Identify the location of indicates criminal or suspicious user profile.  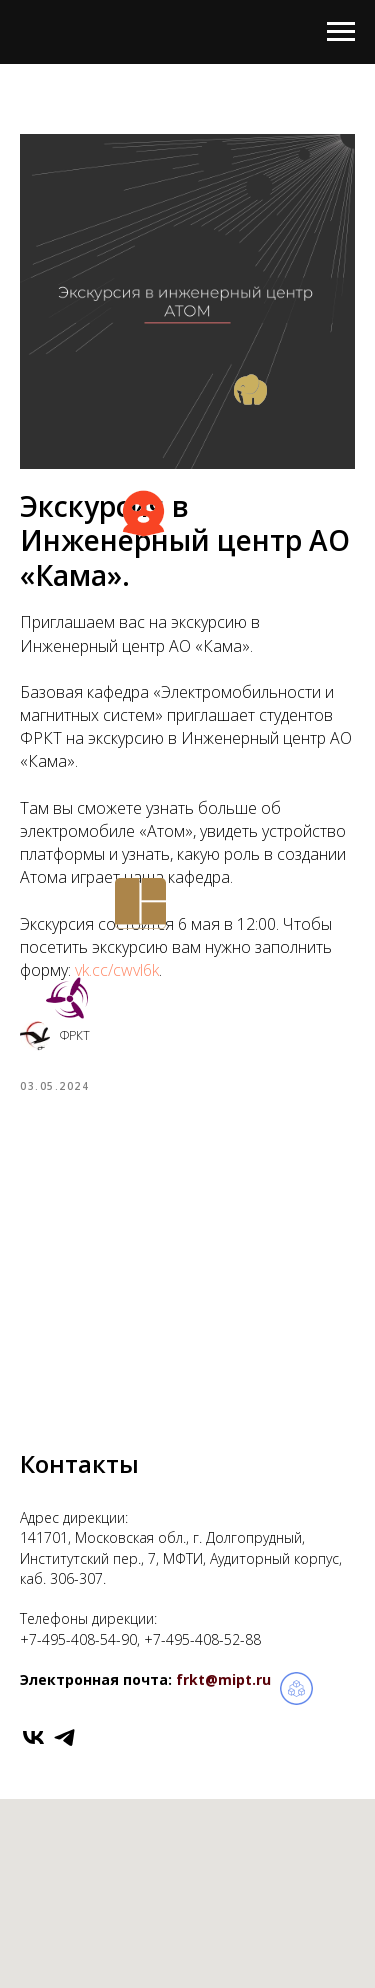
(143, 513).